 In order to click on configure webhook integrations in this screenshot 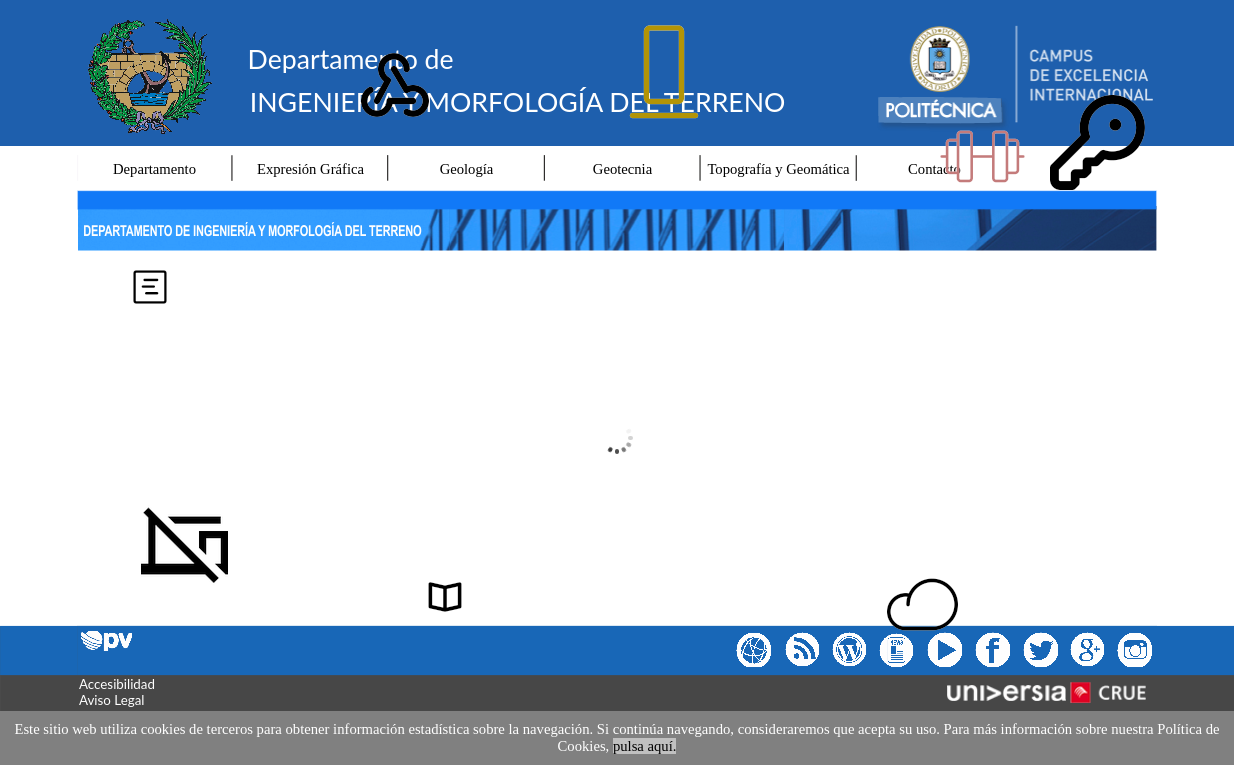, I will do `click(395, 85)`.